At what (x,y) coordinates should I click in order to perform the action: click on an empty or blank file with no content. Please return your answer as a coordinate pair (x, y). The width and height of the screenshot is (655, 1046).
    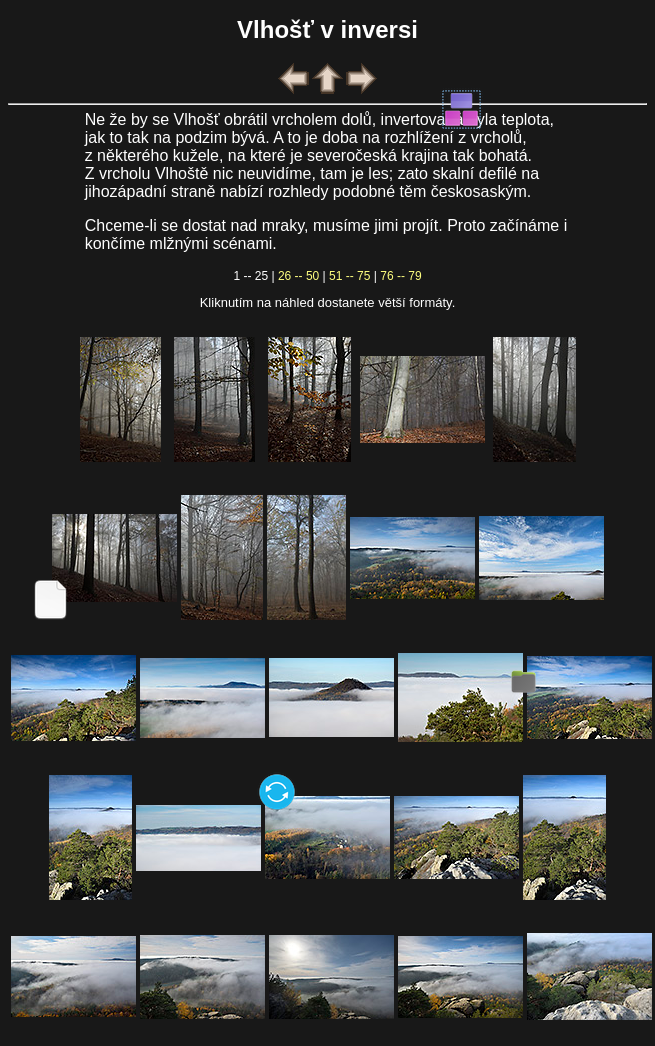
    Looking at the image, I should click on (50, 599).